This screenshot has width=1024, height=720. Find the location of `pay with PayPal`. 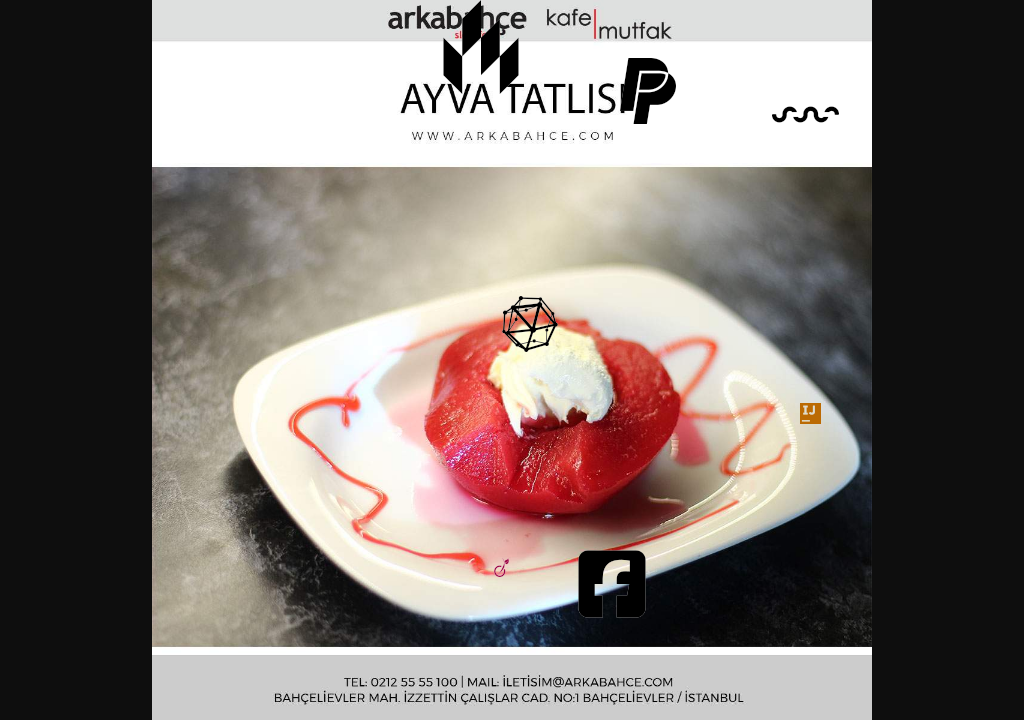

pay with PayPal is located at coordinates (648, 91).